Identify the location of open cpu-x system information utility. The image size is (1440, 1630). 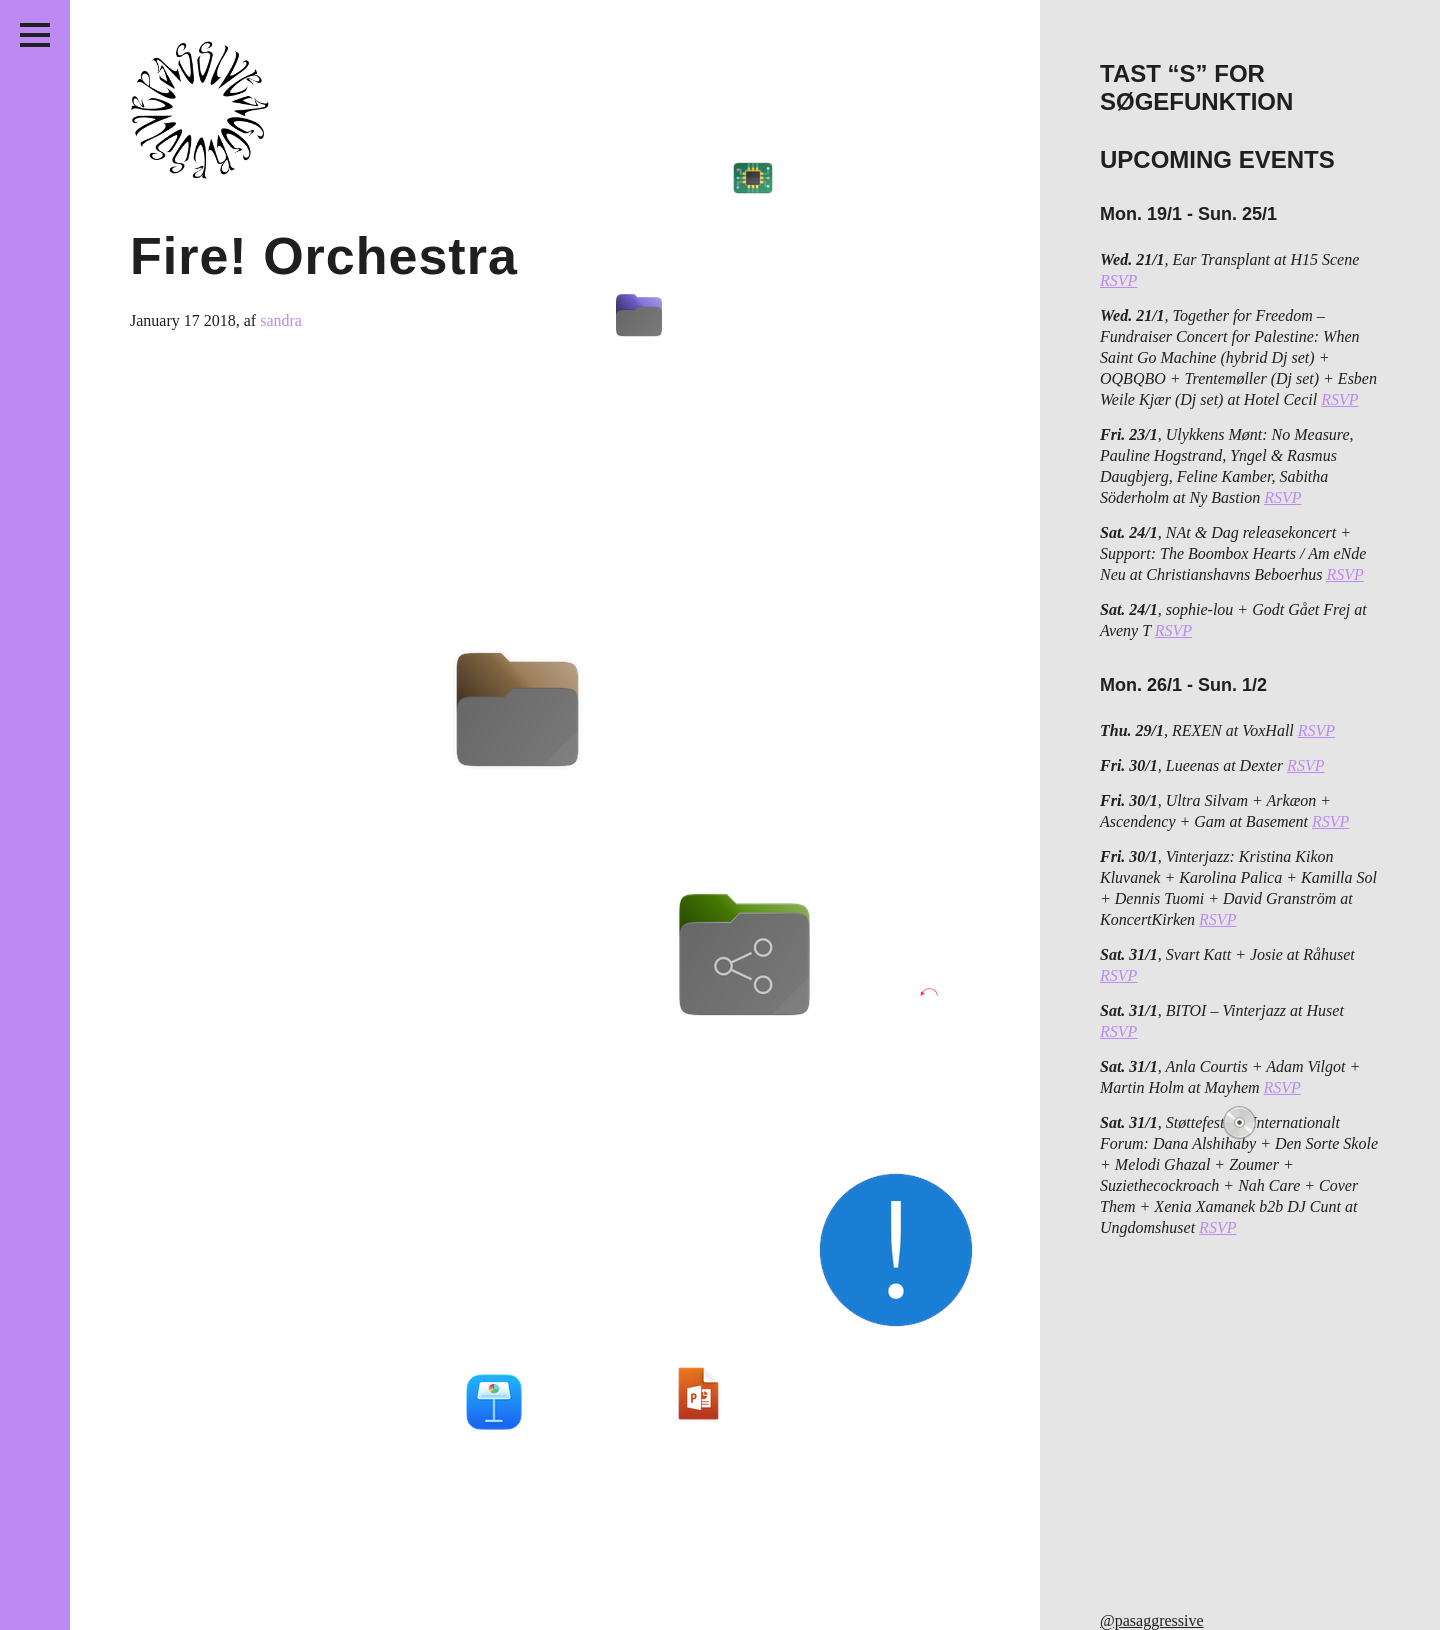
(753, 178).